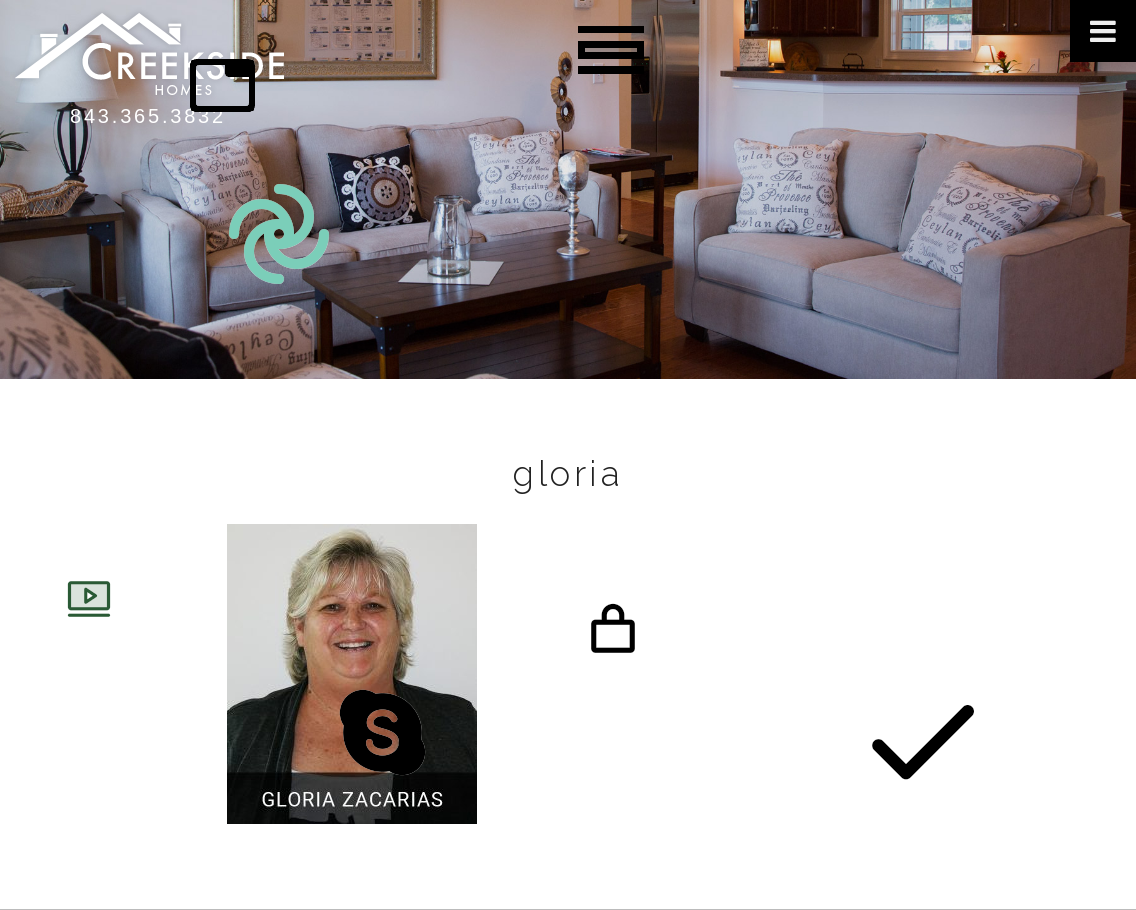  I want to click on lock or secure this item, so click(613, 631).